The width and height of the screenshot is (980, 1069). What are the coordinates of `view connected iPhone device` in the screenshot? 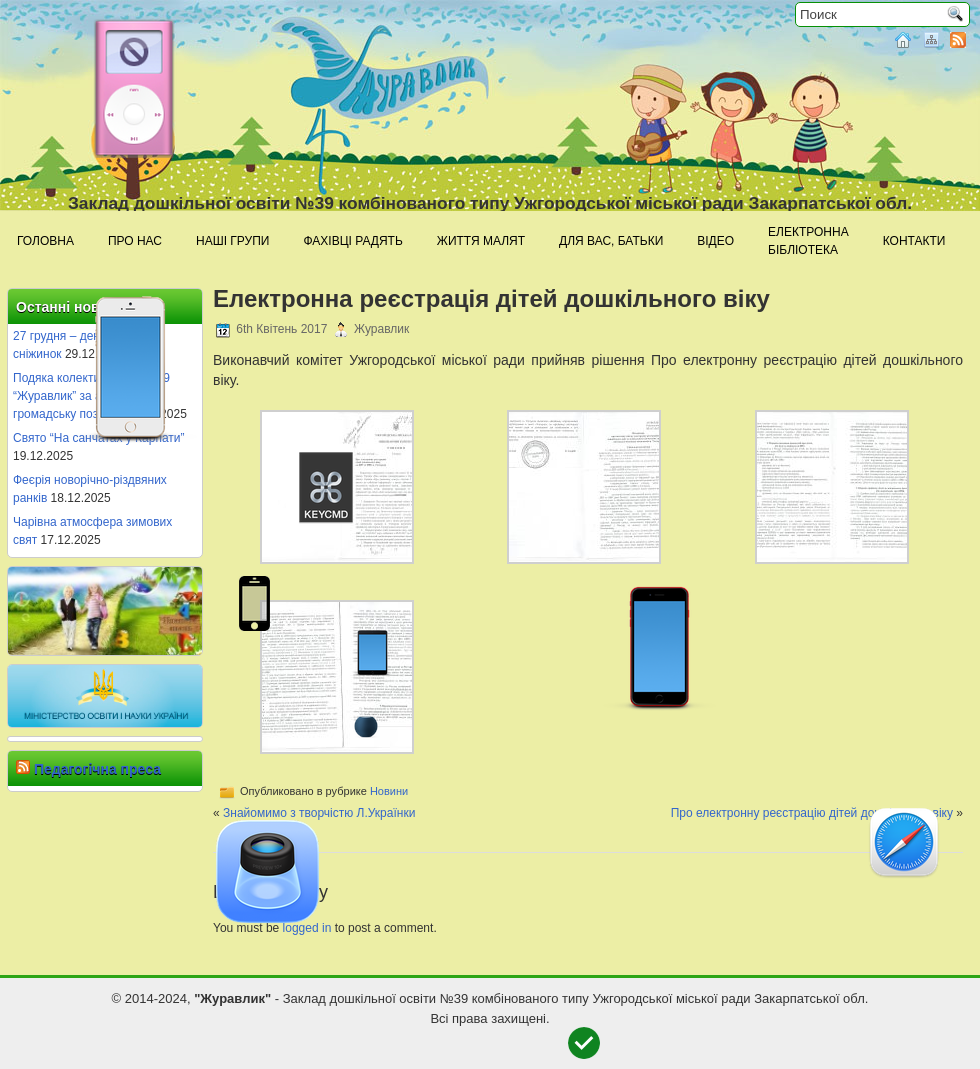 It's located at (254, 603).